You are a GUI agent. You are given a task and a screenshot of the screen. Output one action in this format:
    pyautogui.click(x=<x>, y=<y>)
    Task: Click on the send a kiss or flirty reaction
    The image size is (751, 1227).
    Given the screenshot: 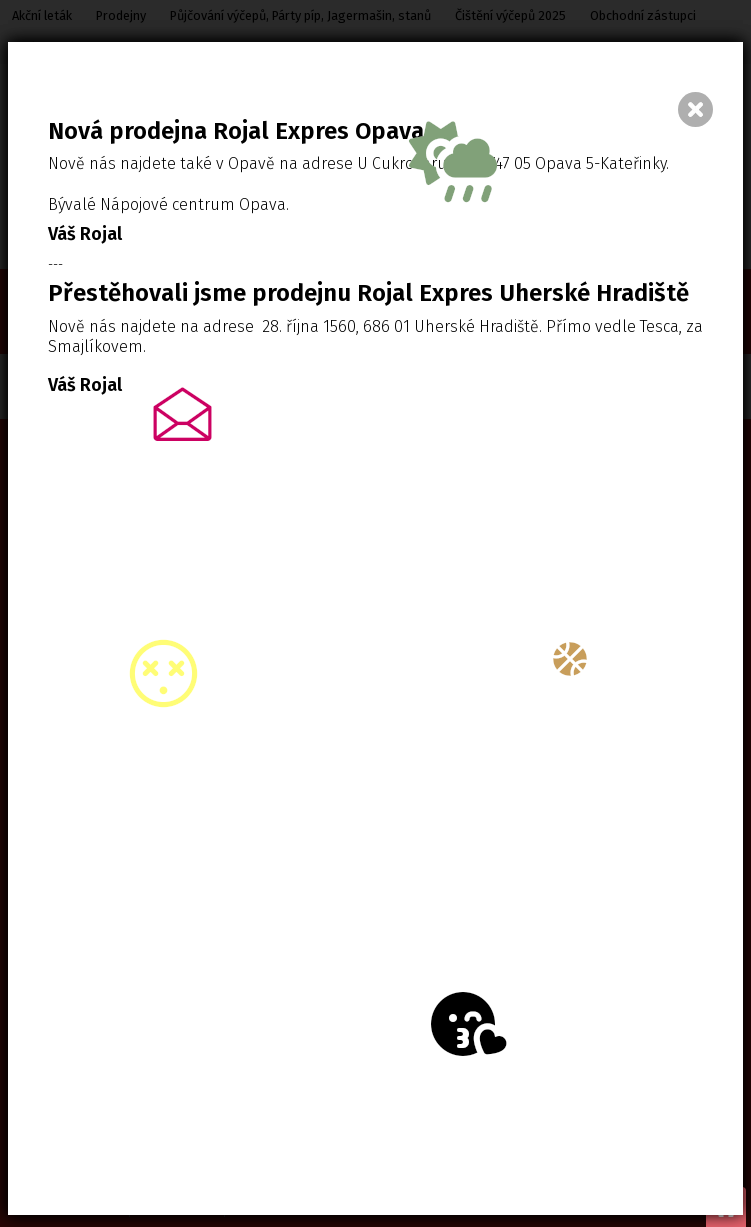 What is the action you would take?
    pyautogui.click(x=467, y=1024)
    